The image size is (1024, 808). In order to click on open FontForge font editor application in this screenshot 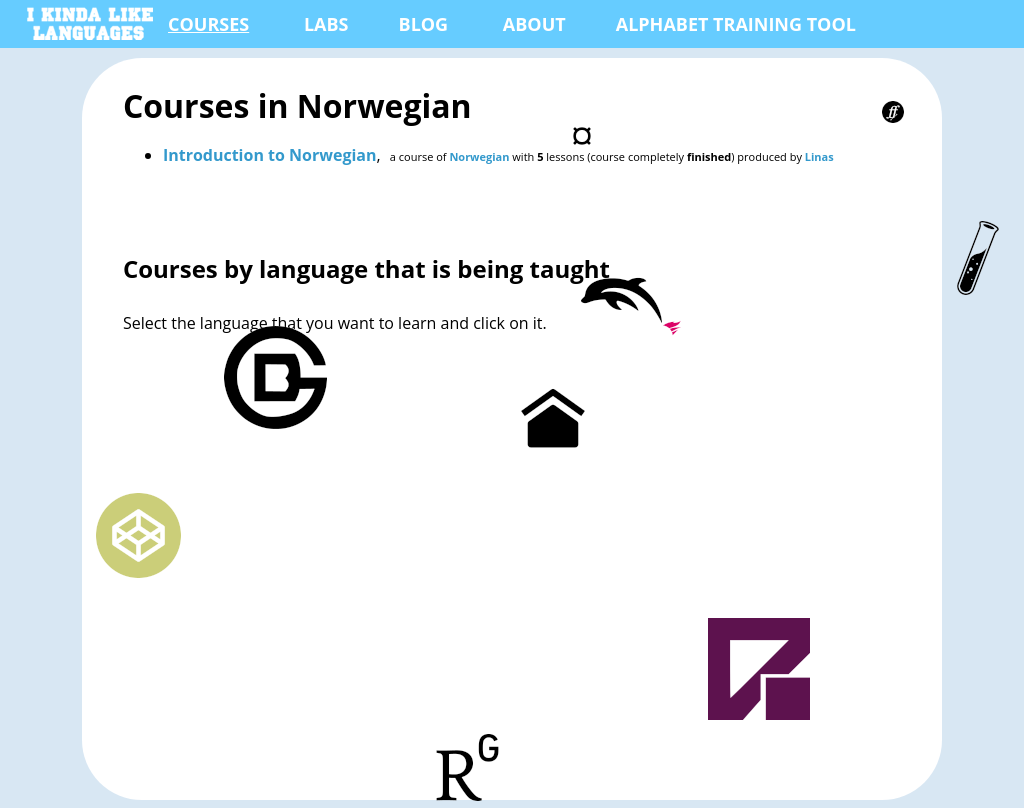, I will do `click(893, 112)`.